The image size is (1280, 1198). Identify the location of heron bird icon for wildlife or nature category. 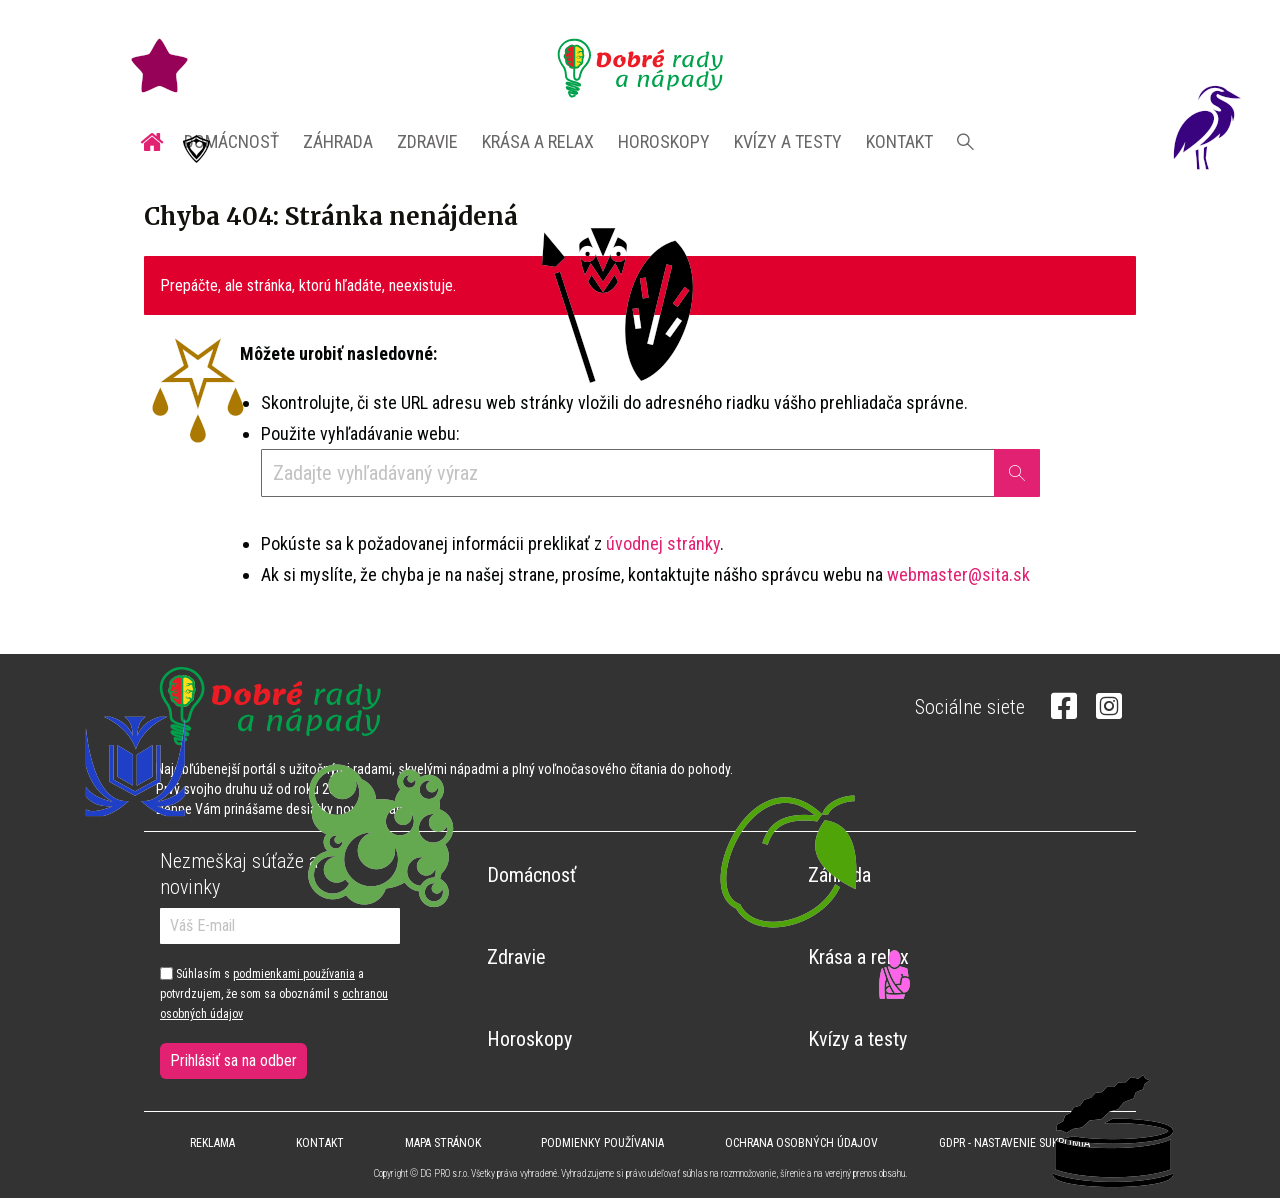
(1207, 126).